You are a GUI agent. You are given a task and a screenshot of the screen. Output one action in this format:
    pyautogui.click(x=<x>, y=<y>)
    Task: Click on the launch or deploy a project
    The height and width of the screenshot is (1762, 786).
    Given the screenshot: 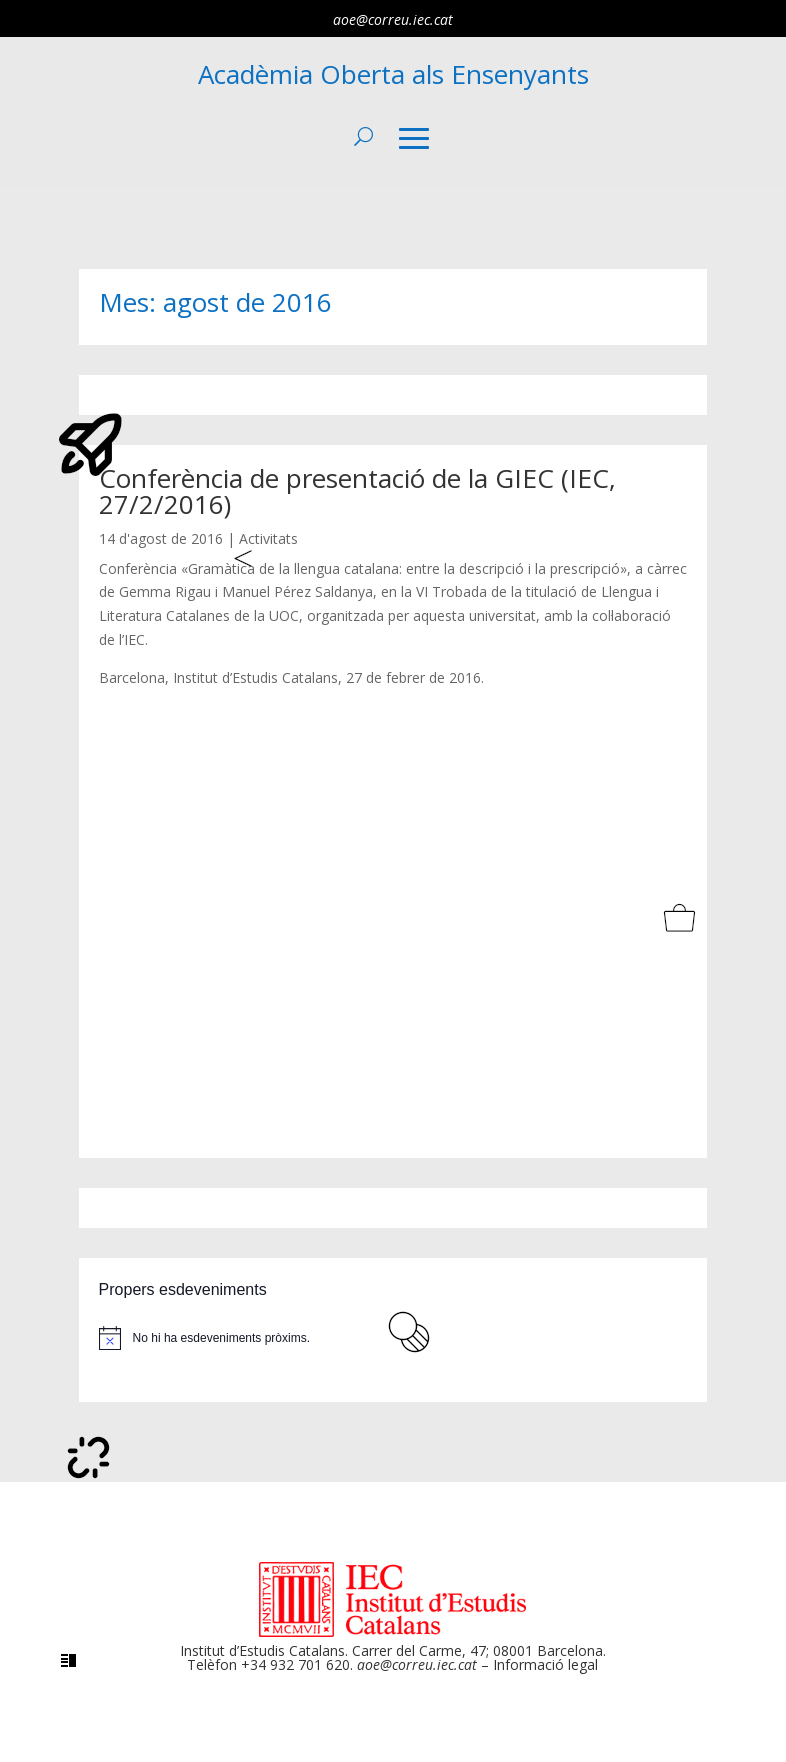 What is the action you would take?
    pyautogui.click(x=91, y=443)
    